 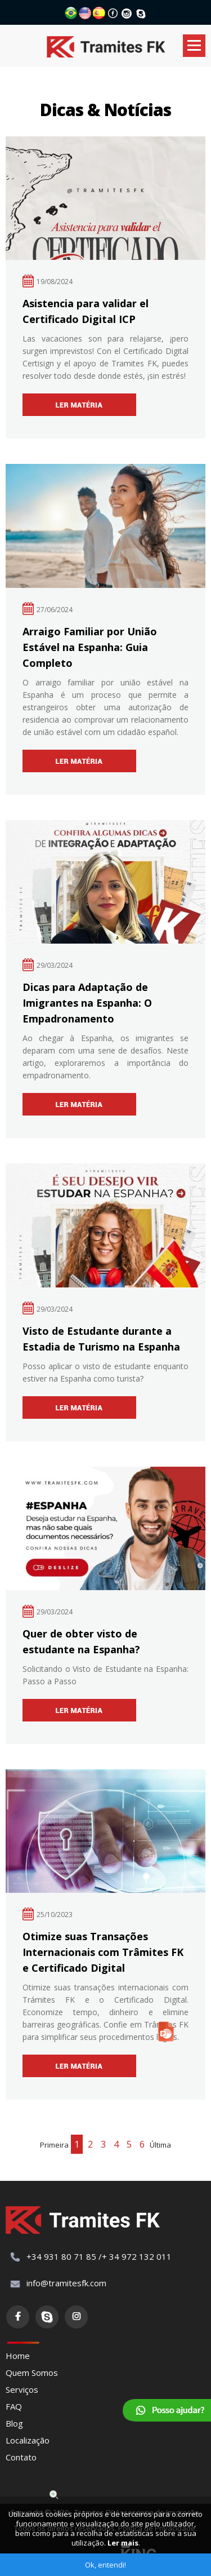 What do you see at coordinates (53, 2494) in the screenshot?
I see `zoom to fit content within the visible area` at bounding box center [53, 2494].